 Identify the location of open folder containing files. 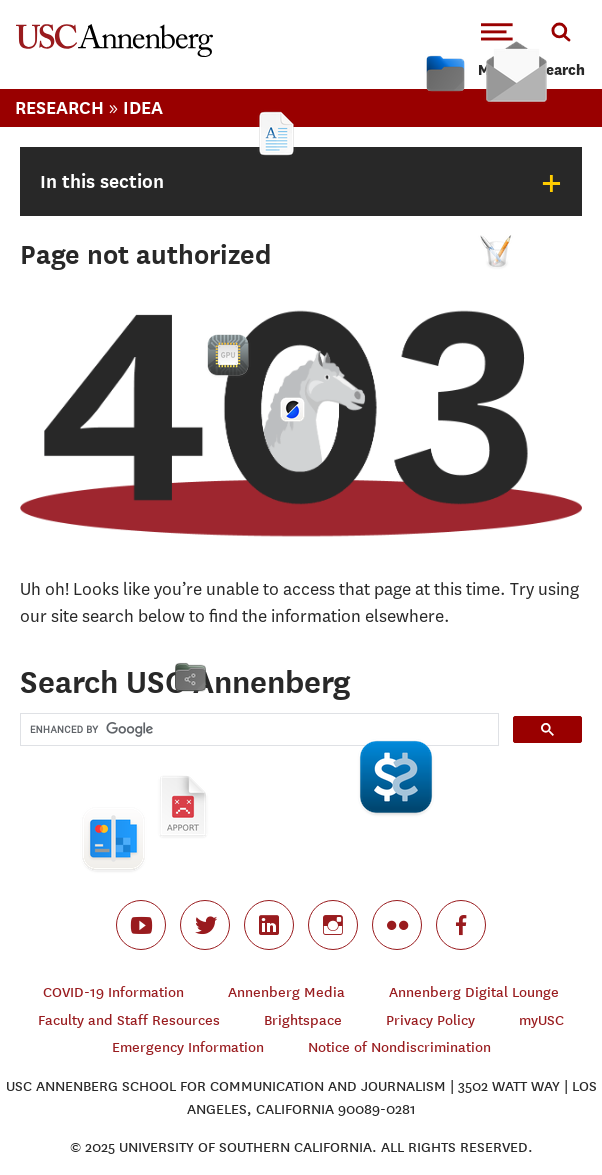
(445, 73).